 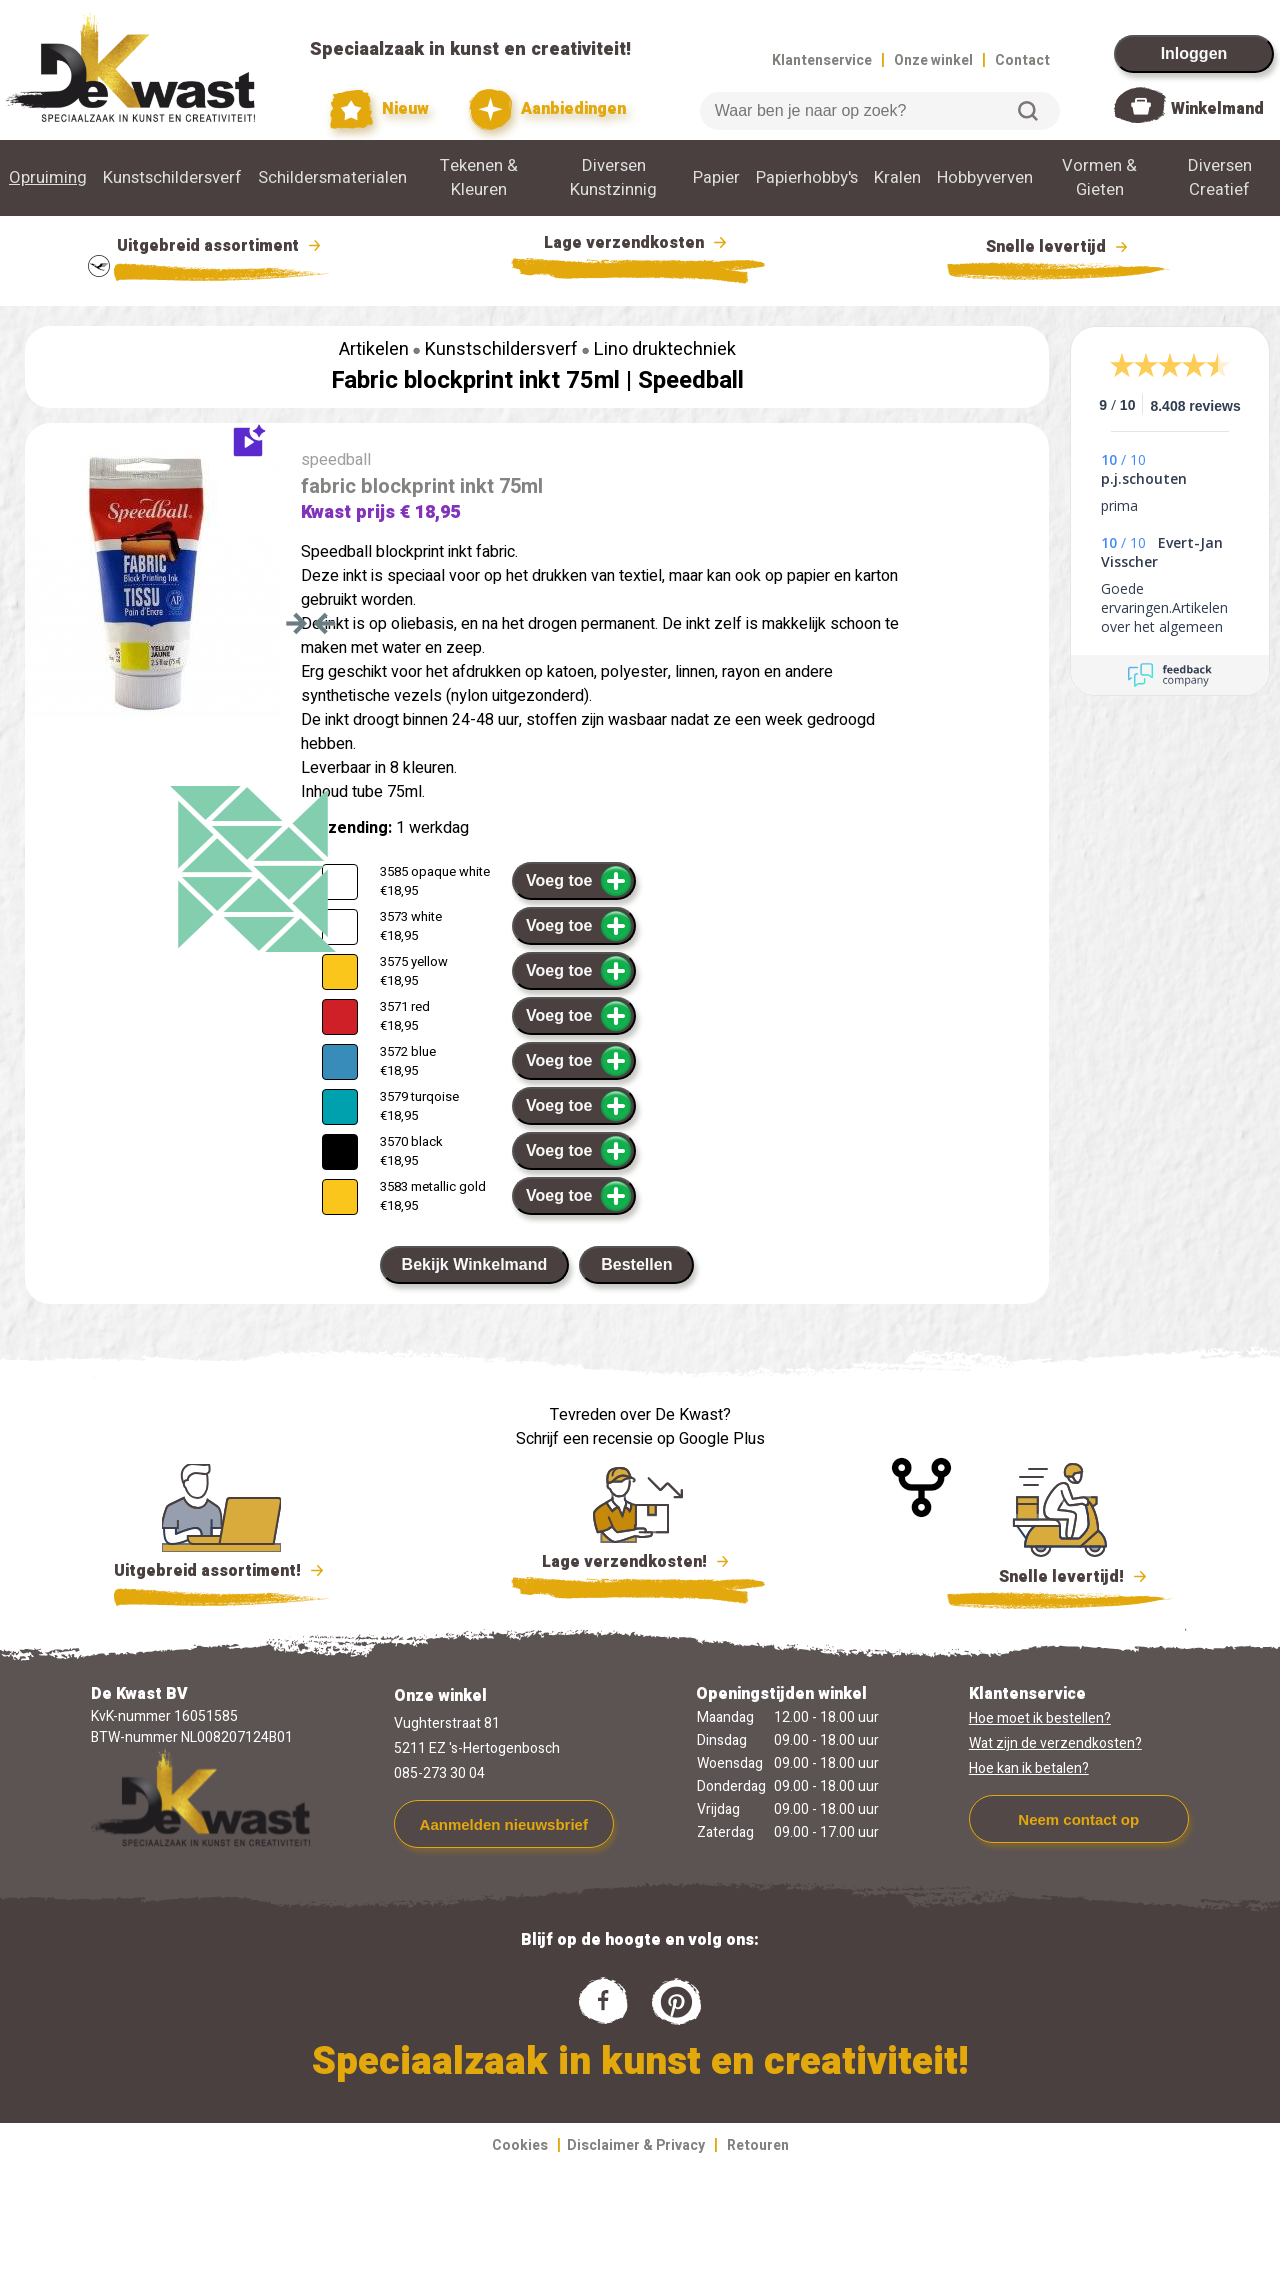 What do you see at coordinates (253, 869) in the screenshot?
I see `NSIS (Nullsoft Scriptable Install System) logo` at bounding box center [253, 869].